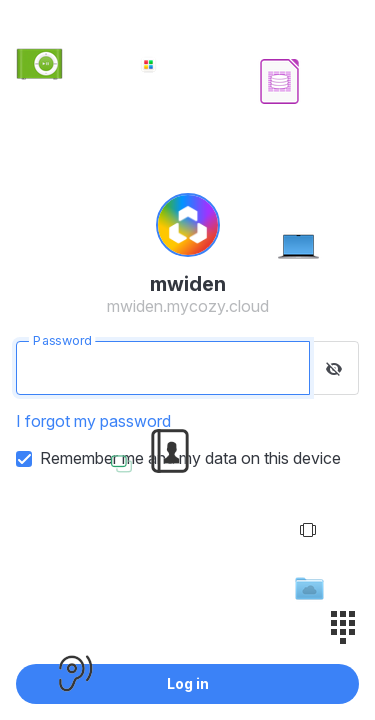 This screenshot has width=375, height=720. Describe the element at coordinates (121, 464) in the screenshot. I see `view or manage session properties` at that location.